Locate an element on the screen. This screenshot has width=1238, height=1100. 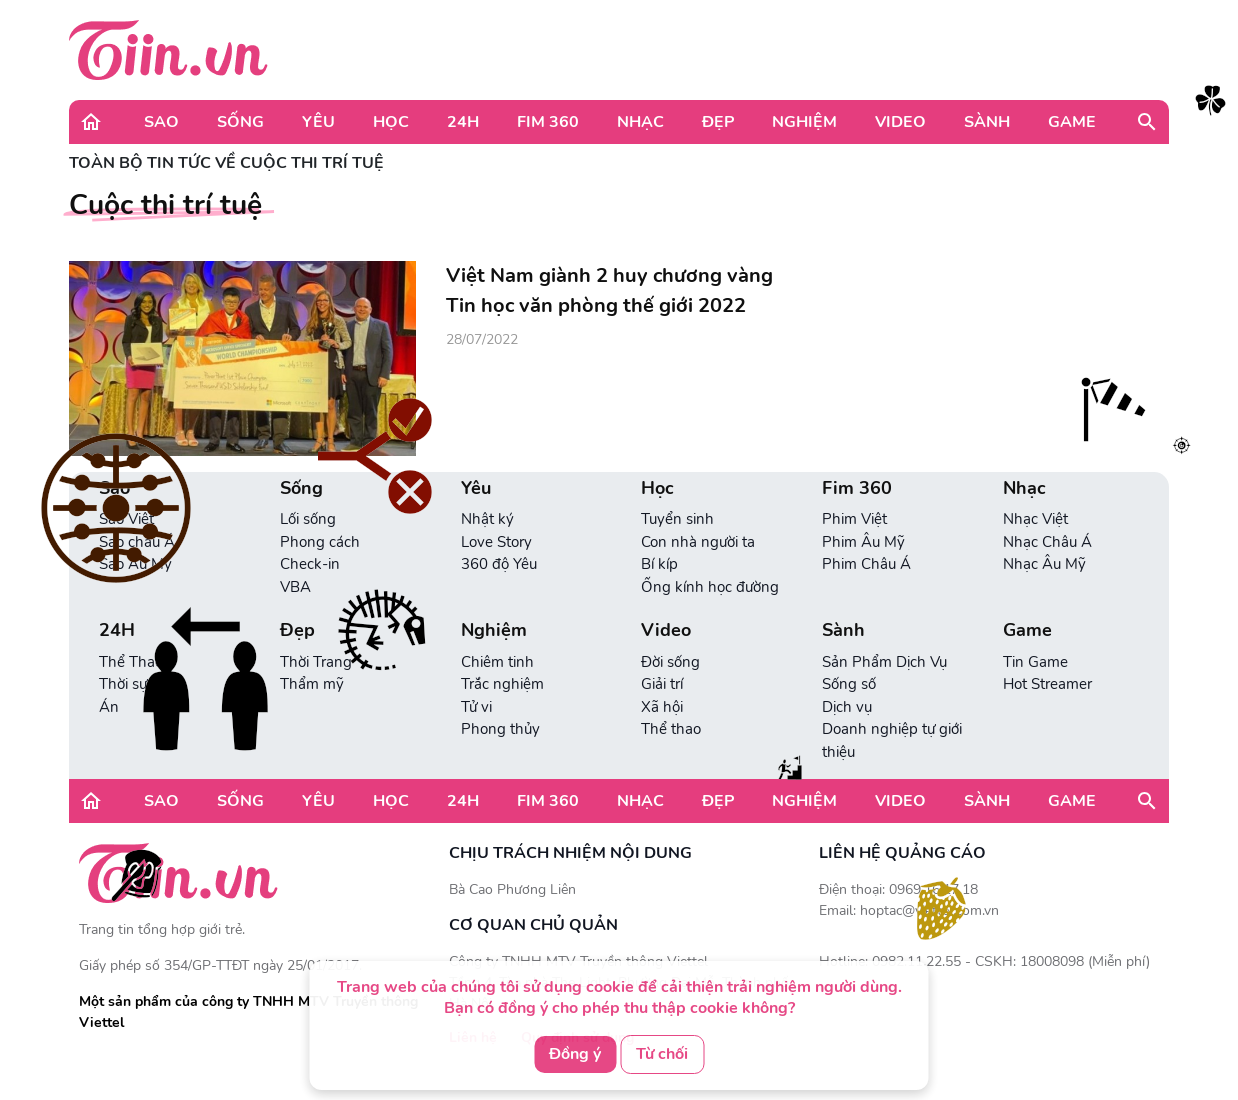
track progress toward a goal is located at coordinates (789, 767).